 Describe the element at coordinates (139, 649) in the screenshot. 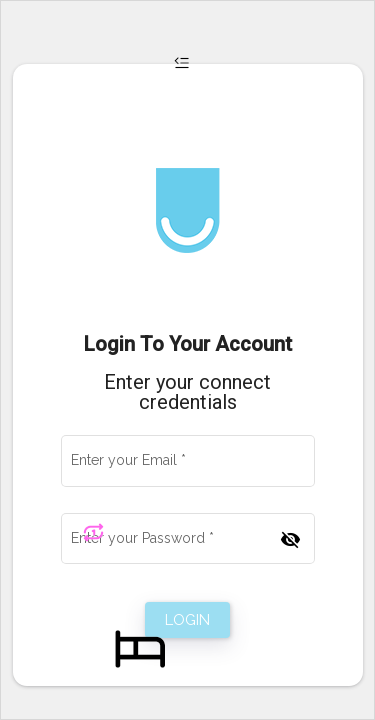

I see `view sleeping or accommodation options` at that location.